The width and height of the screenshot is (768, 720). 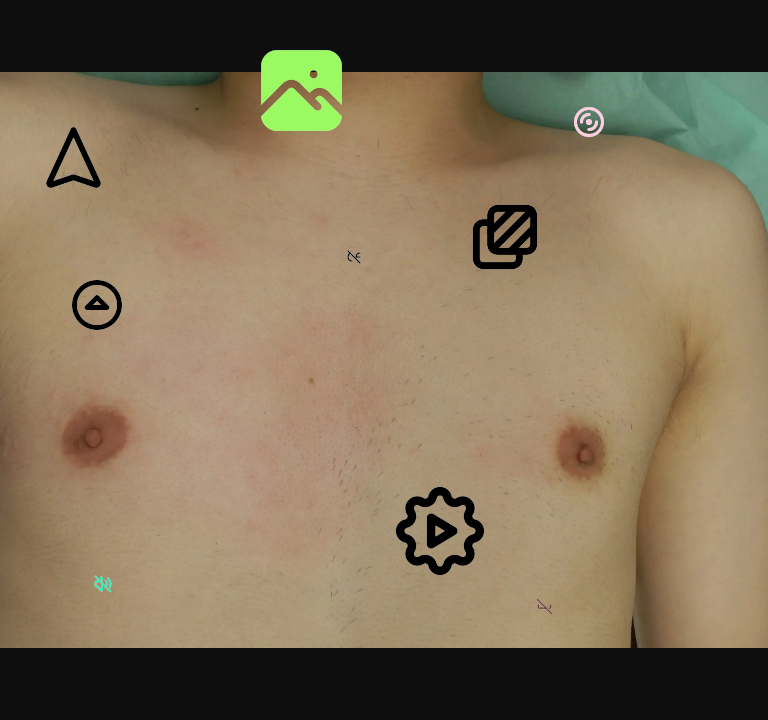 What do you see at coordinates (301, 90) in the screenshot?
I see `view photos or images` at bounding box center [301, 90].